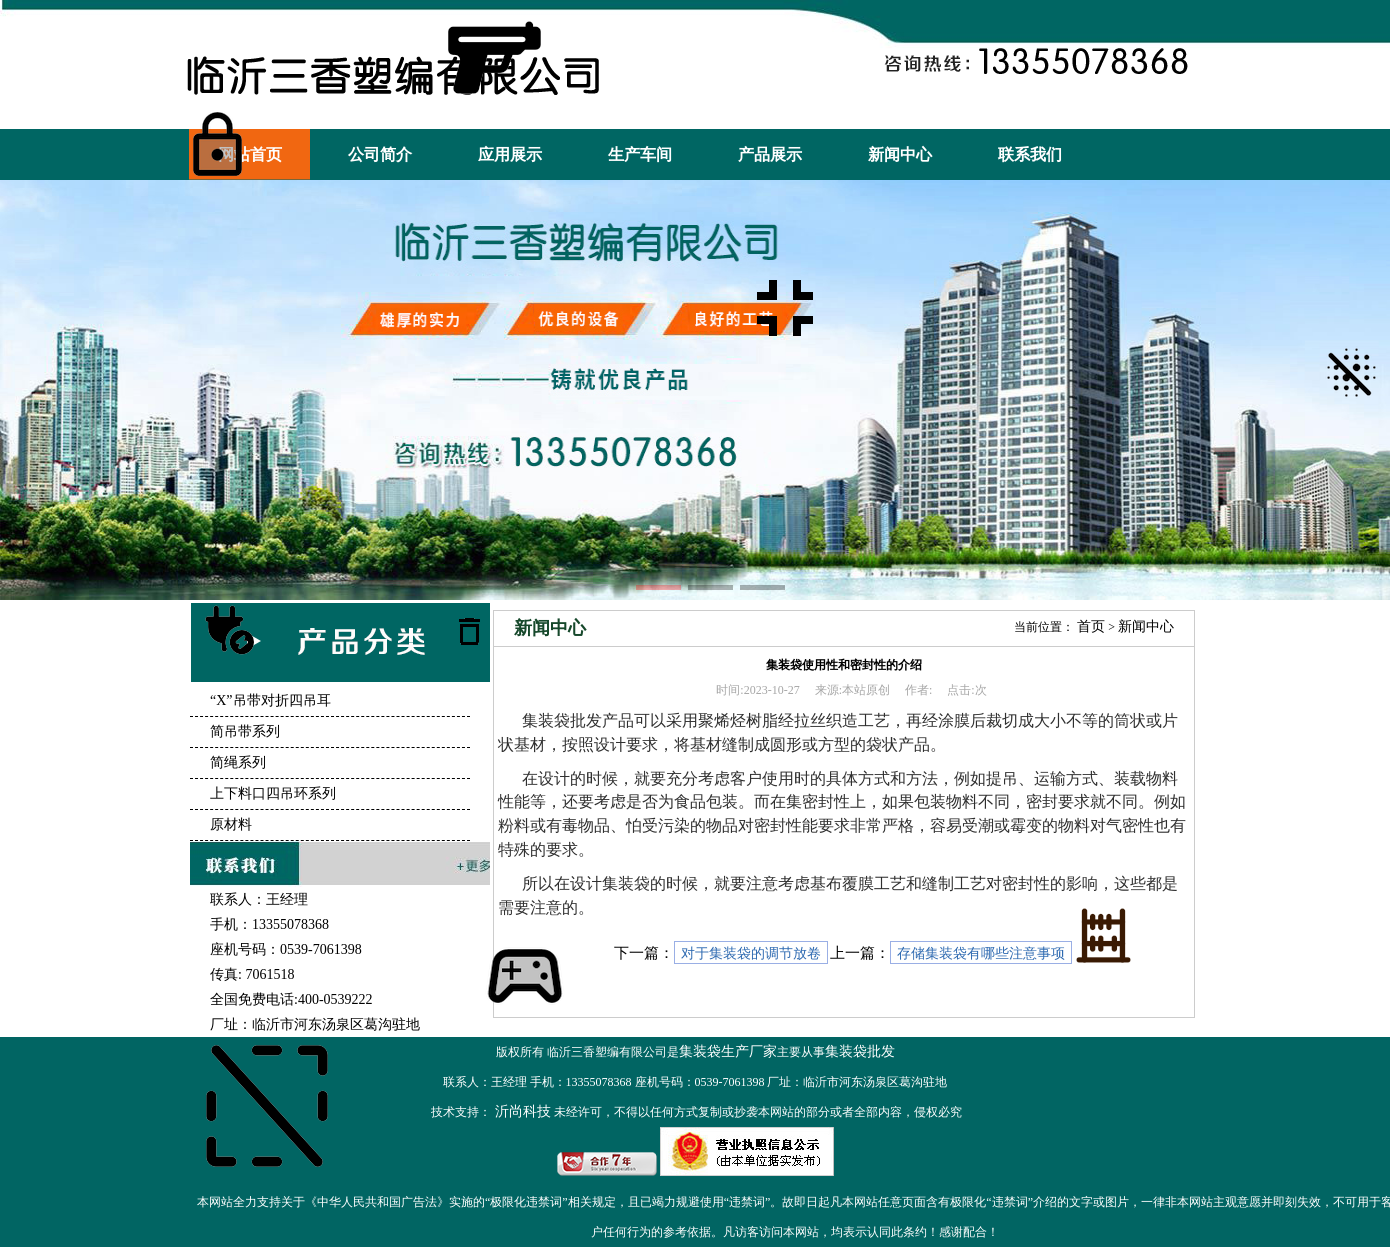 This screenshot has height=1247, width=1390. What do you see at coordinates (1103, 935) in the screenshot?
I see `access calculator or counting tool` at bounding box center [1103, 935].